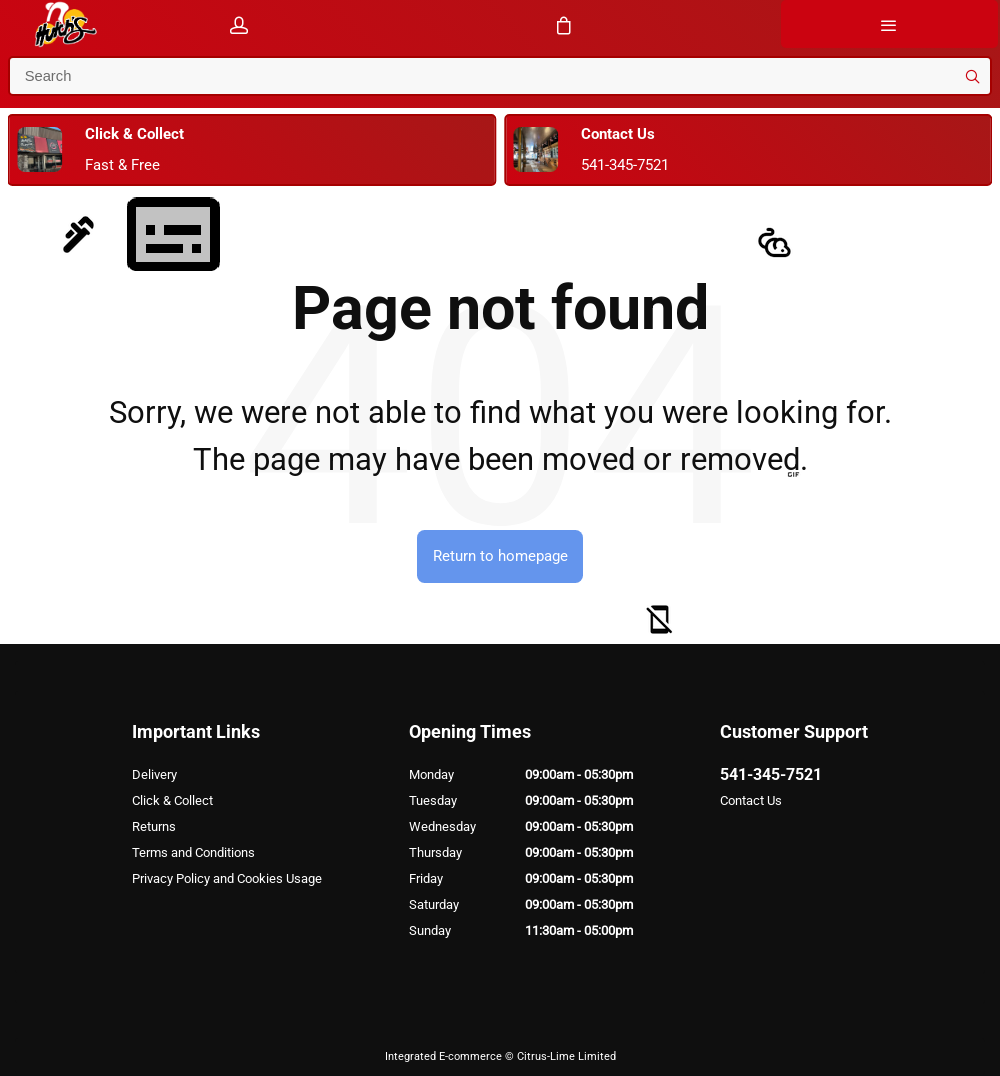 The image size is (1000, 1076). What do you see at coordinates (774, 242) in the screenshot?
I see `request pest control services for rodents` at bounding box center [774, 242].